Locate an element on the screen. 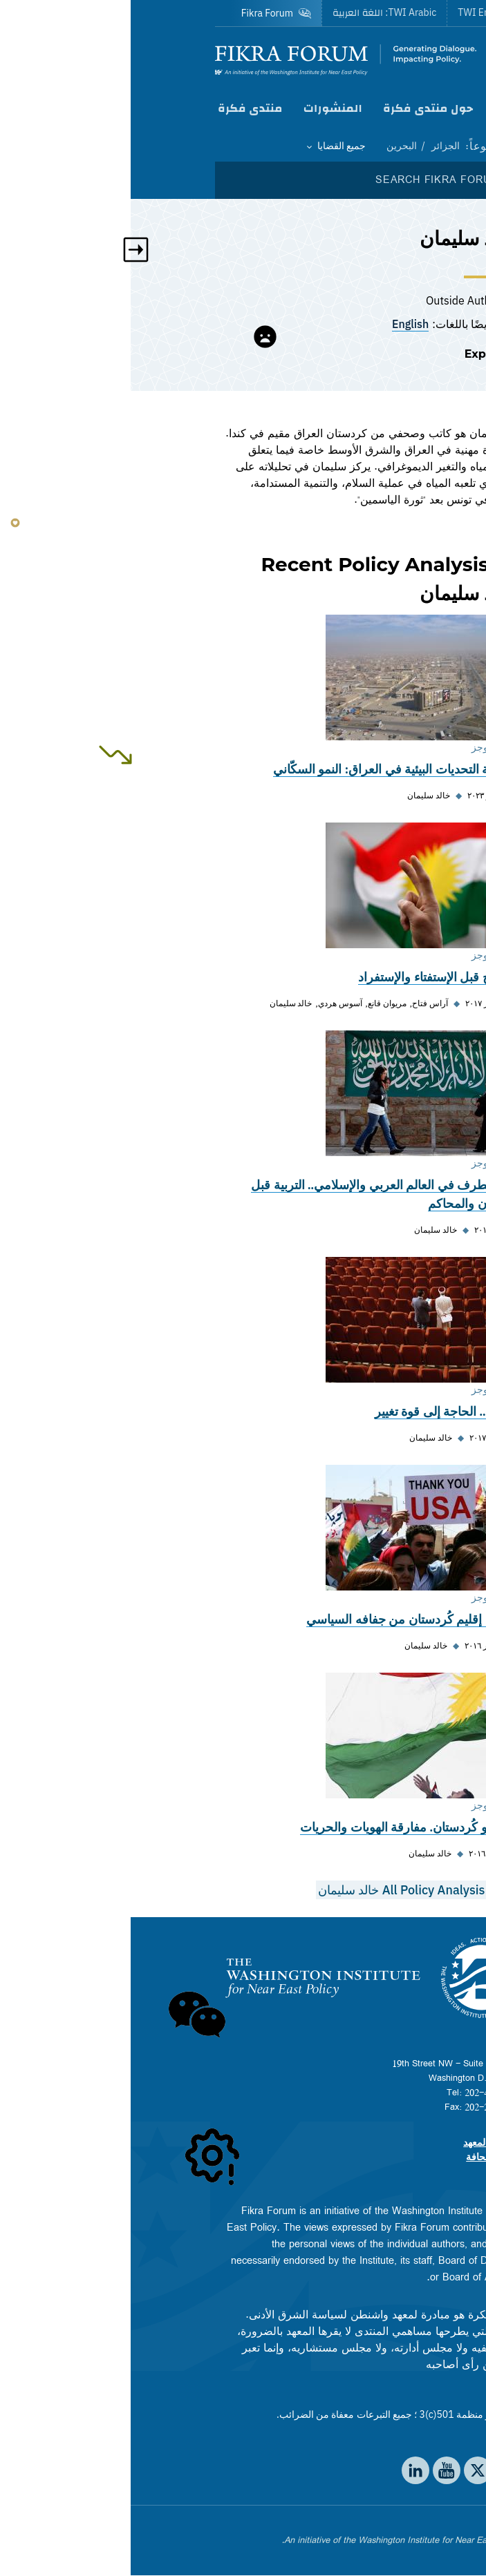 The height and width of the screenshot is (2576, 486). leave negative feedback or reaction is located at coordinates (265, 336).